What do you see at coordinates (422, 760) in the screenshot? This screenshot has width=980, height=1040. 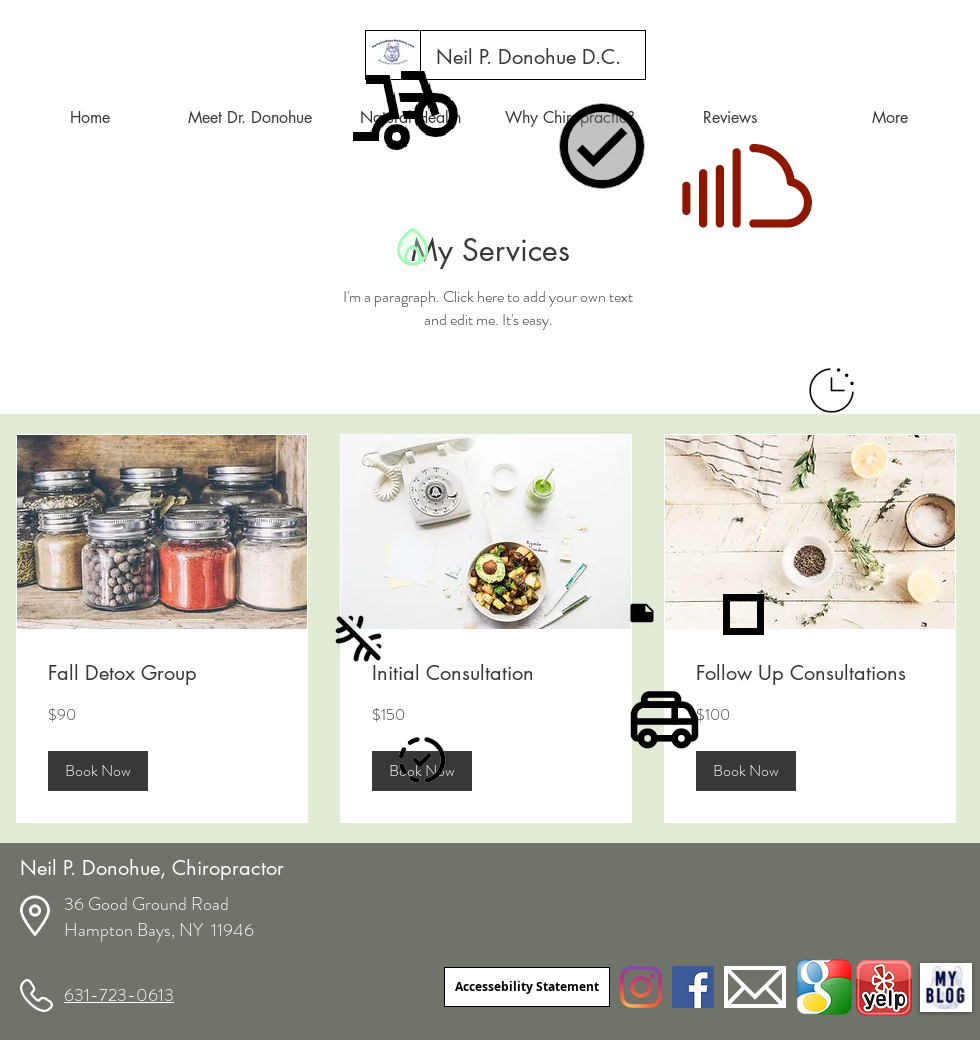 I see `task or process completed successfully` at bounding box center [422, 760].